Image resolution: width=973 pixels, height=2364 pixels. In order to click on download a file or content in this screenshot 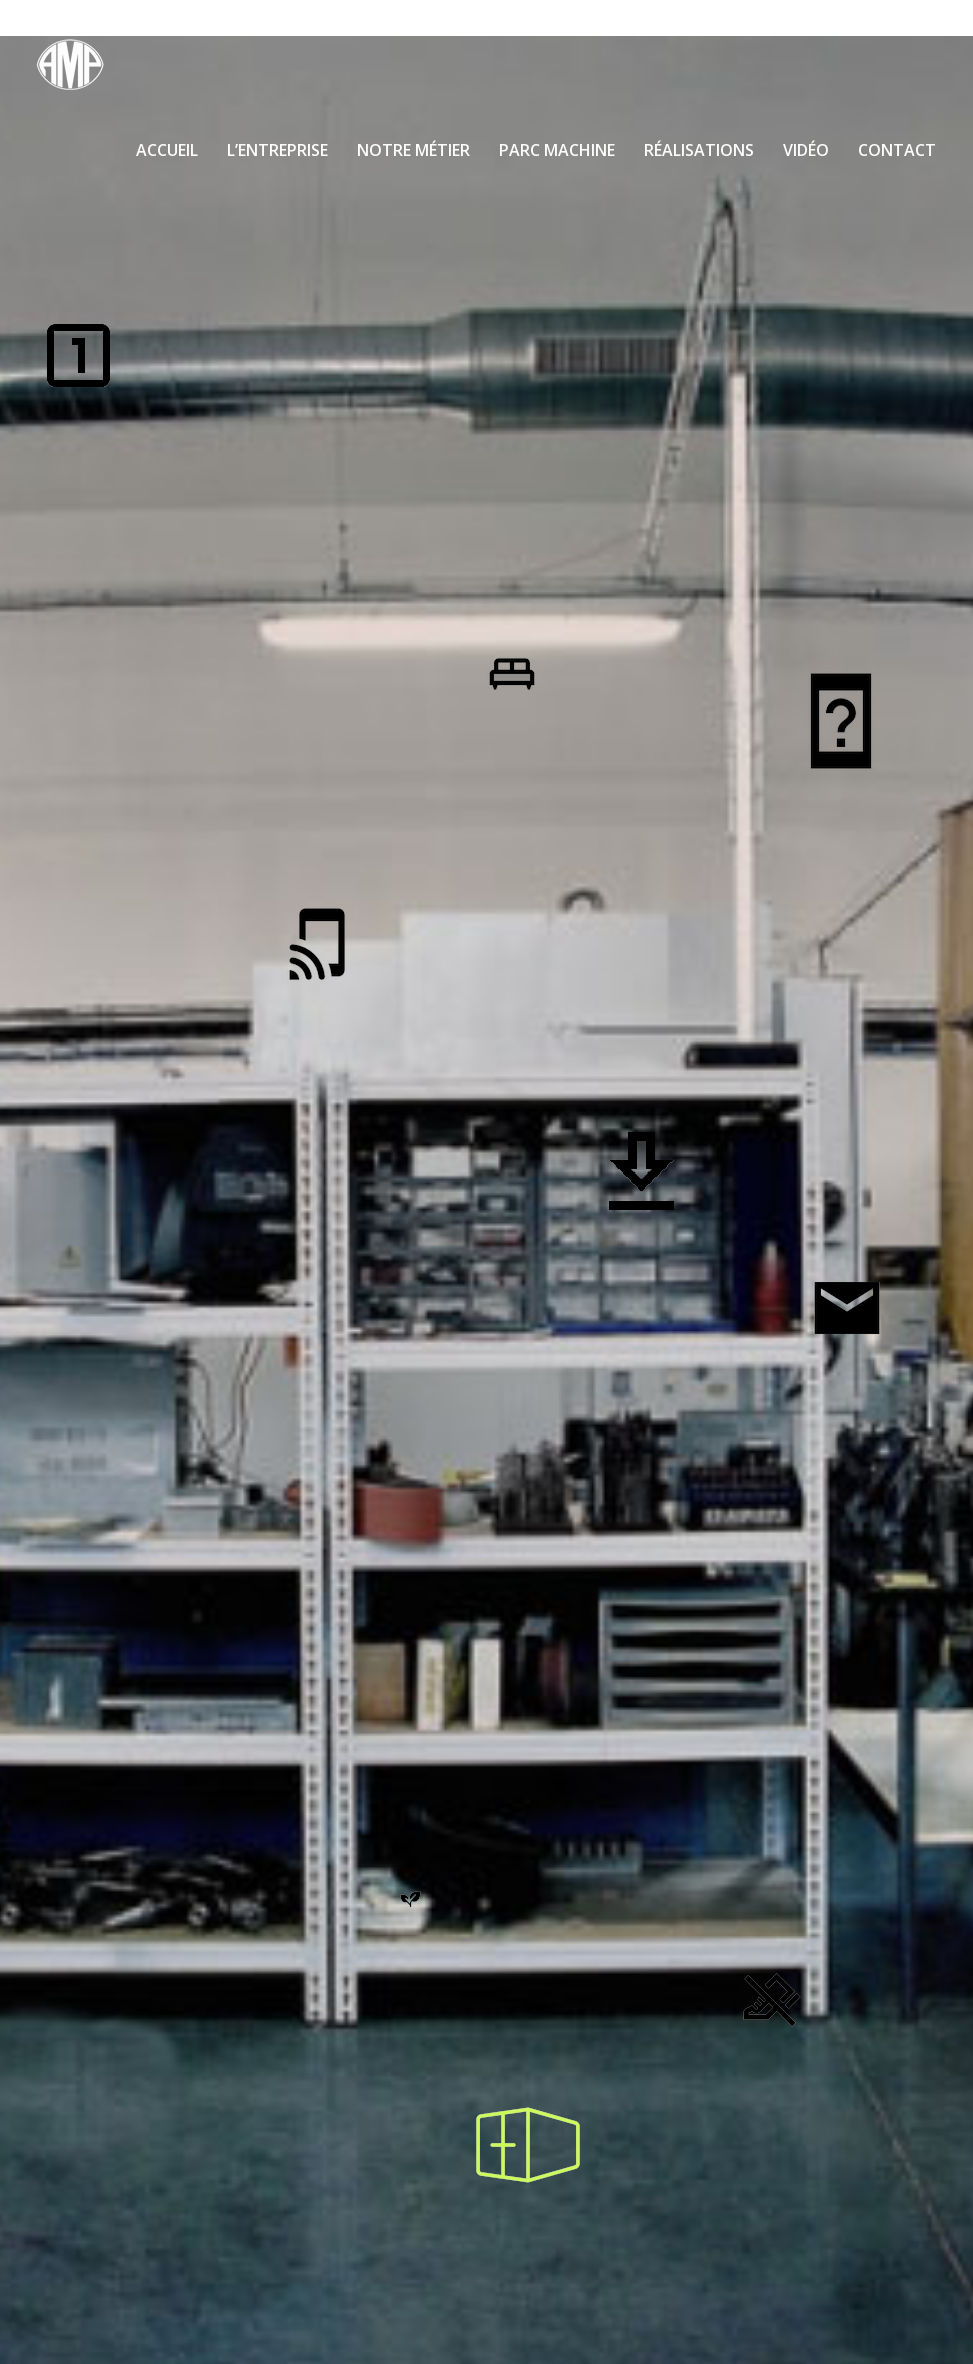, I will do `click(641, 1173)`.